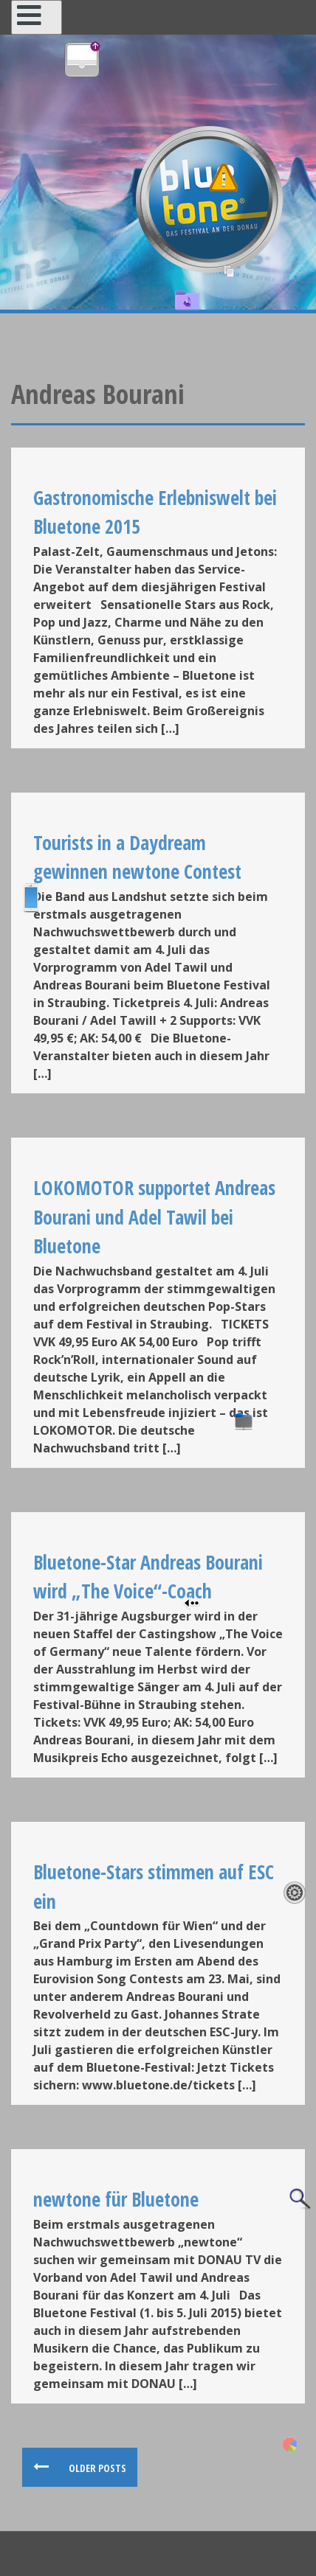 This screenshot has width=316, height=2576. I want to click on open obsidian vault folder, so click(188, 301).